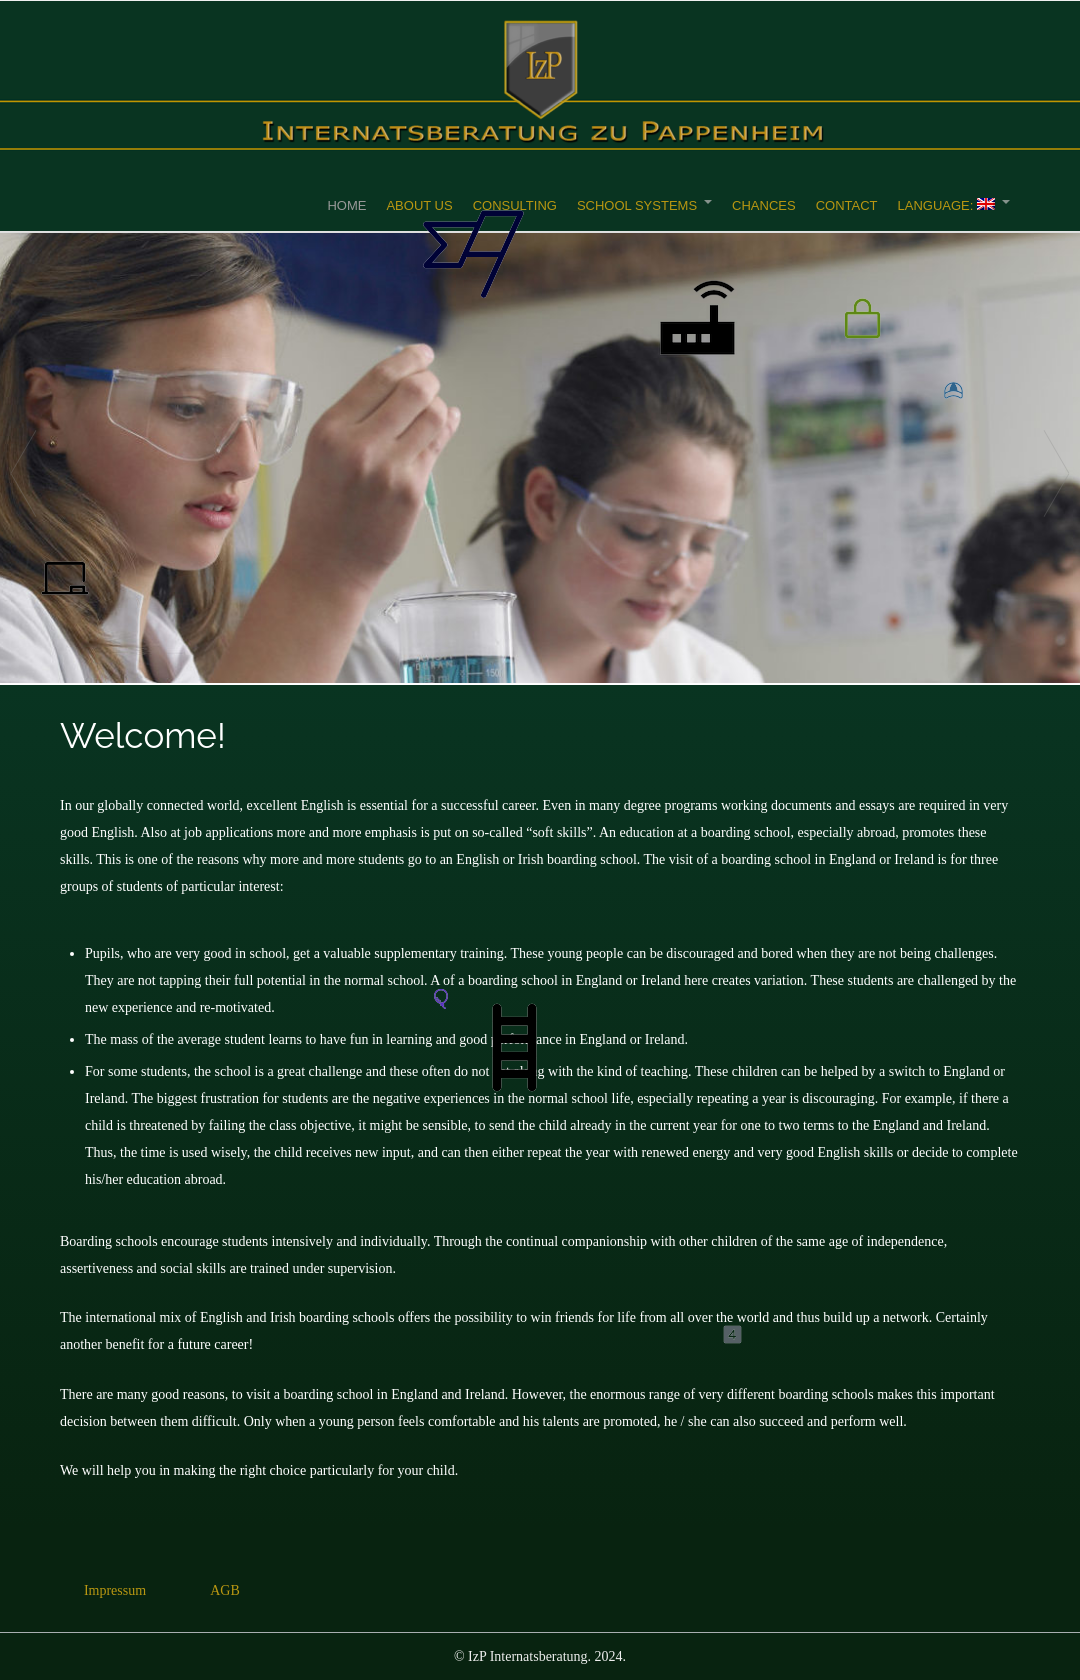  What do you see at coordinates (472, 250) in the screenshot?
I see `flag or mark an item for follow-up` at bounding box center [472, 250].